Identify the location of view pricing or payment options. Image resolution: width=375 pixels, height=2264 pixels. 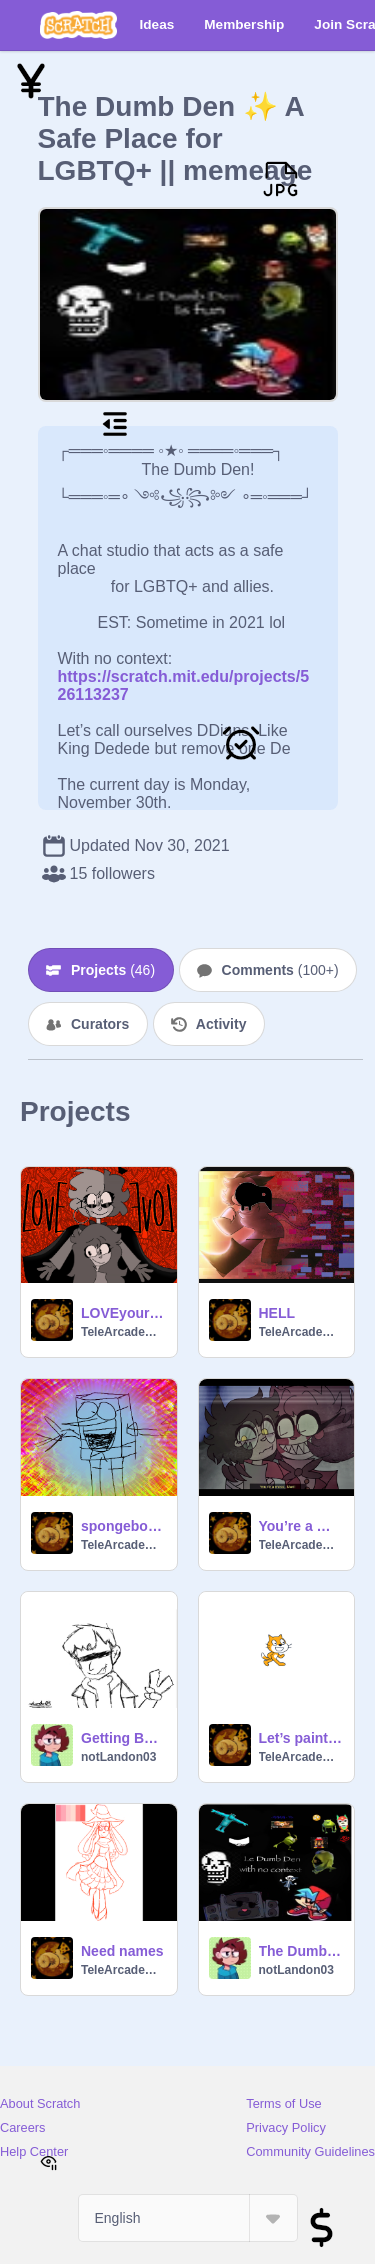
(321, 2227).